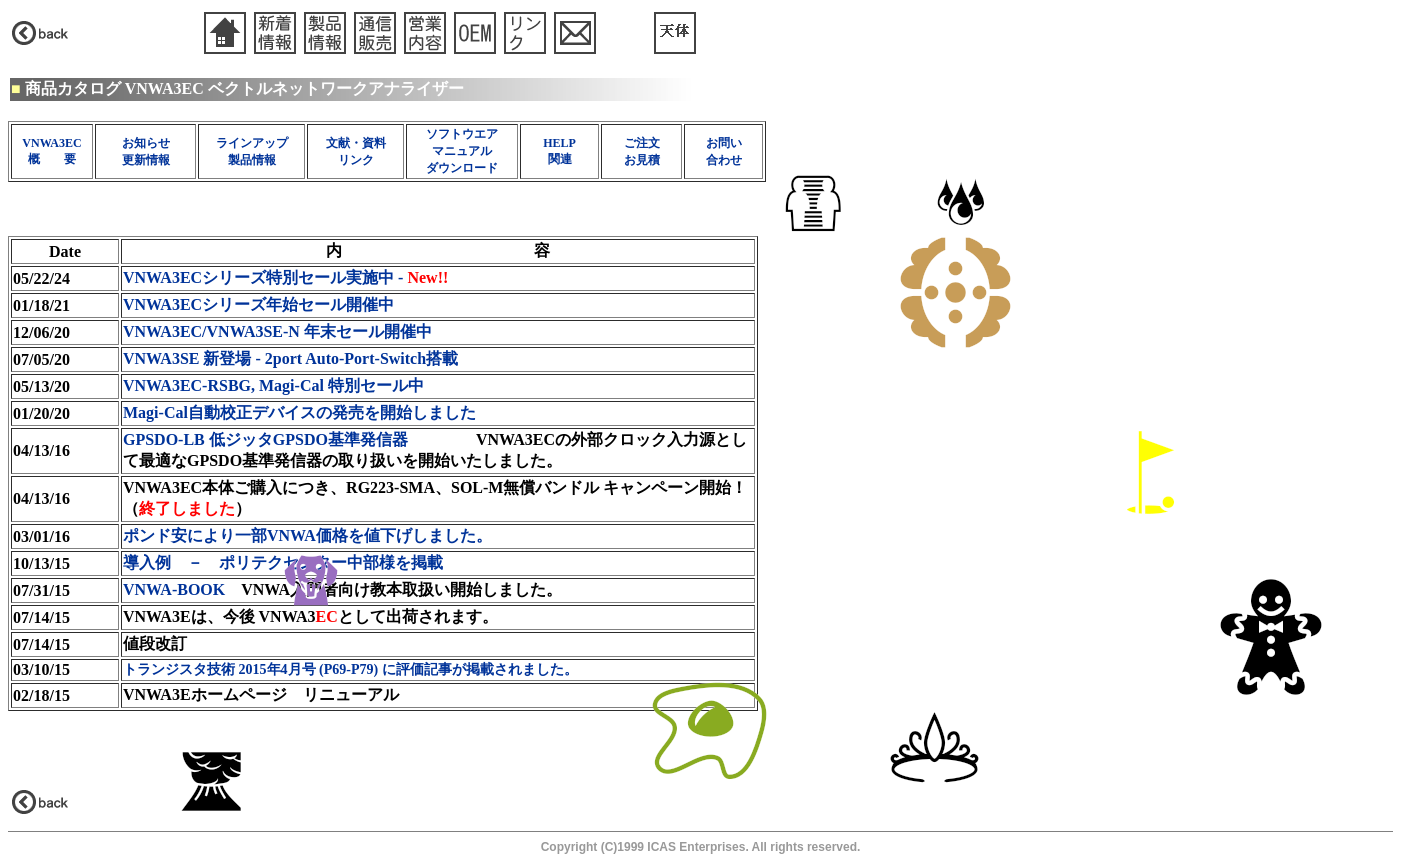  I want to click on access holiday or seasonal content, so click(1271, 637).